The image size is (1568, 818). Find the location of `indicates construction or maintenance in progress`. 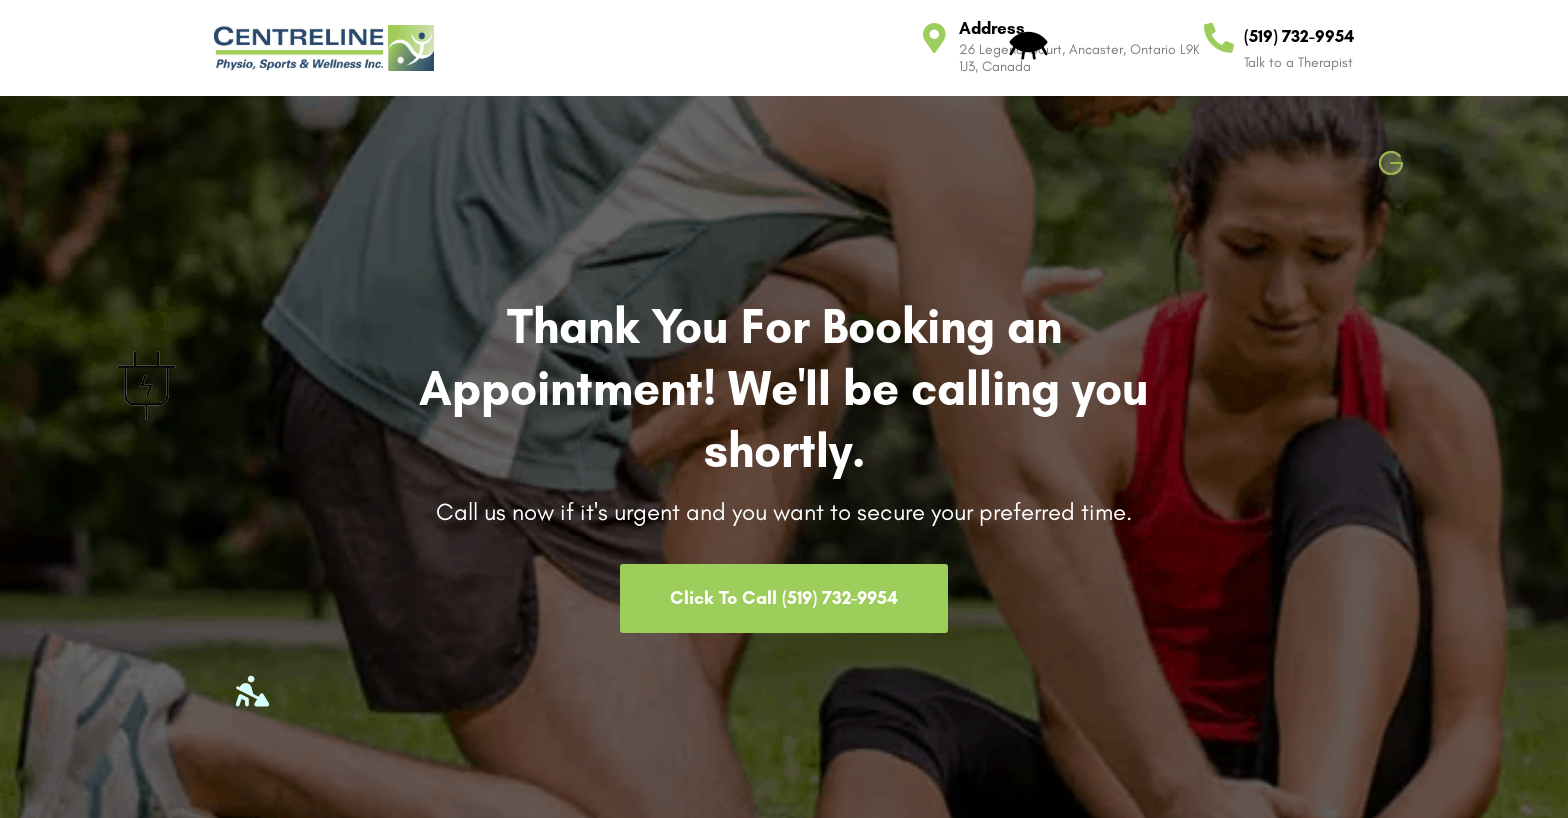

indicates construction or maintenance in progress is located at coordinates (252, 691).